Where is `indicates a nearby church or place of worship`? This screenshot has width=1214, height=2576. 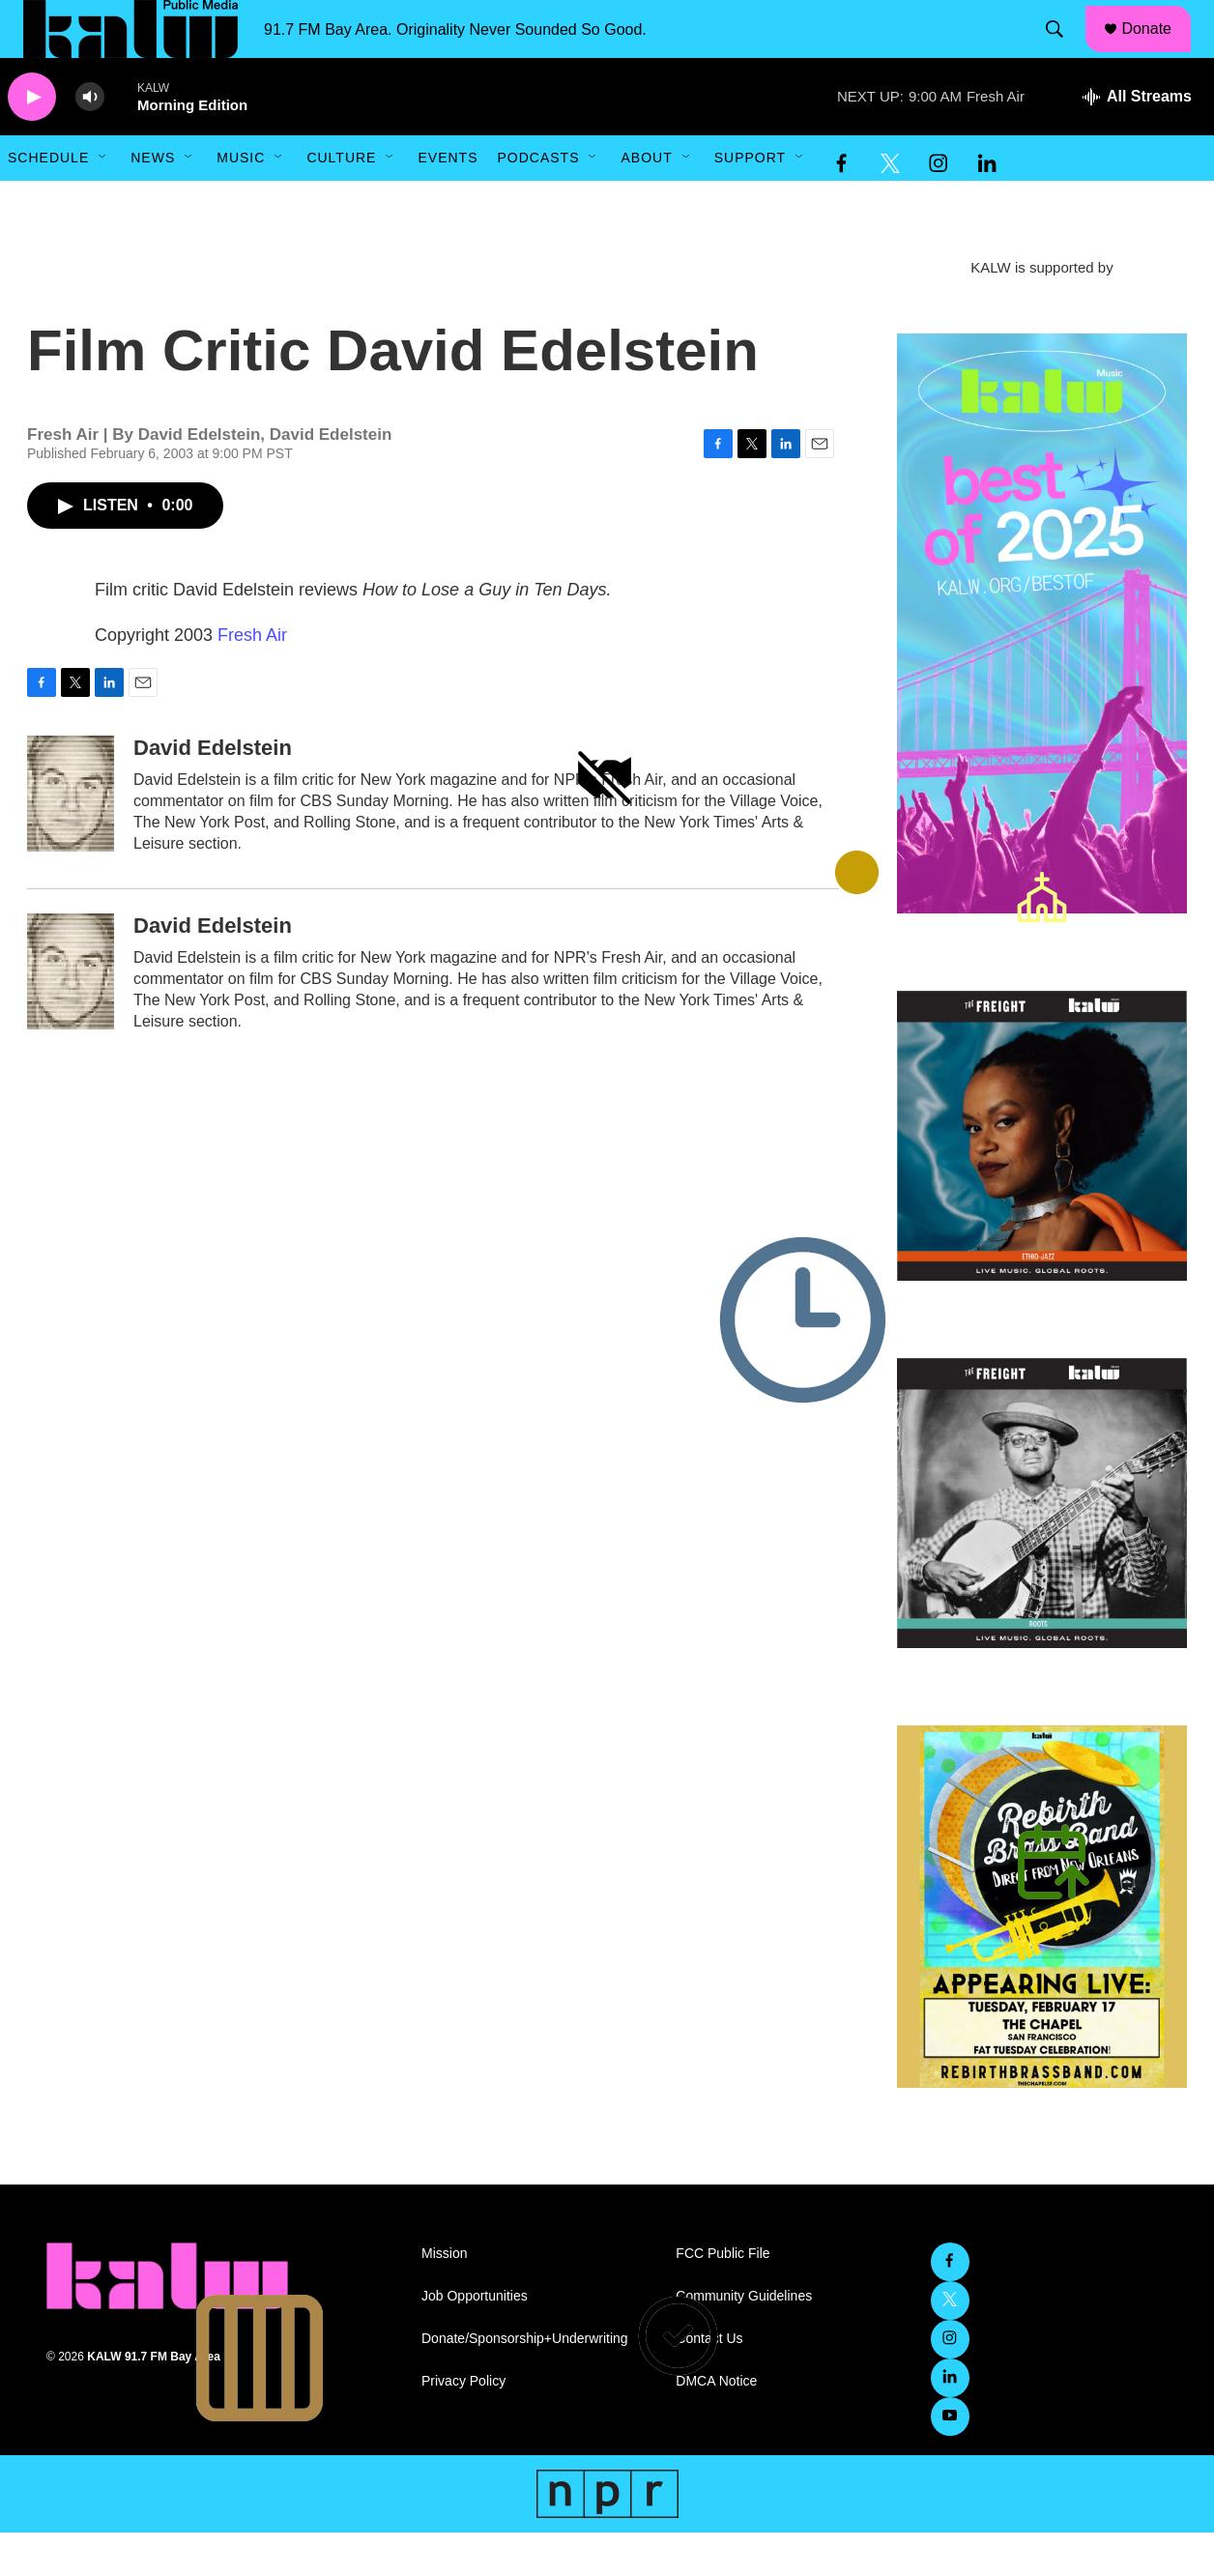
indicates a nearby church or place of worship is located at coordinates (1042, 900).